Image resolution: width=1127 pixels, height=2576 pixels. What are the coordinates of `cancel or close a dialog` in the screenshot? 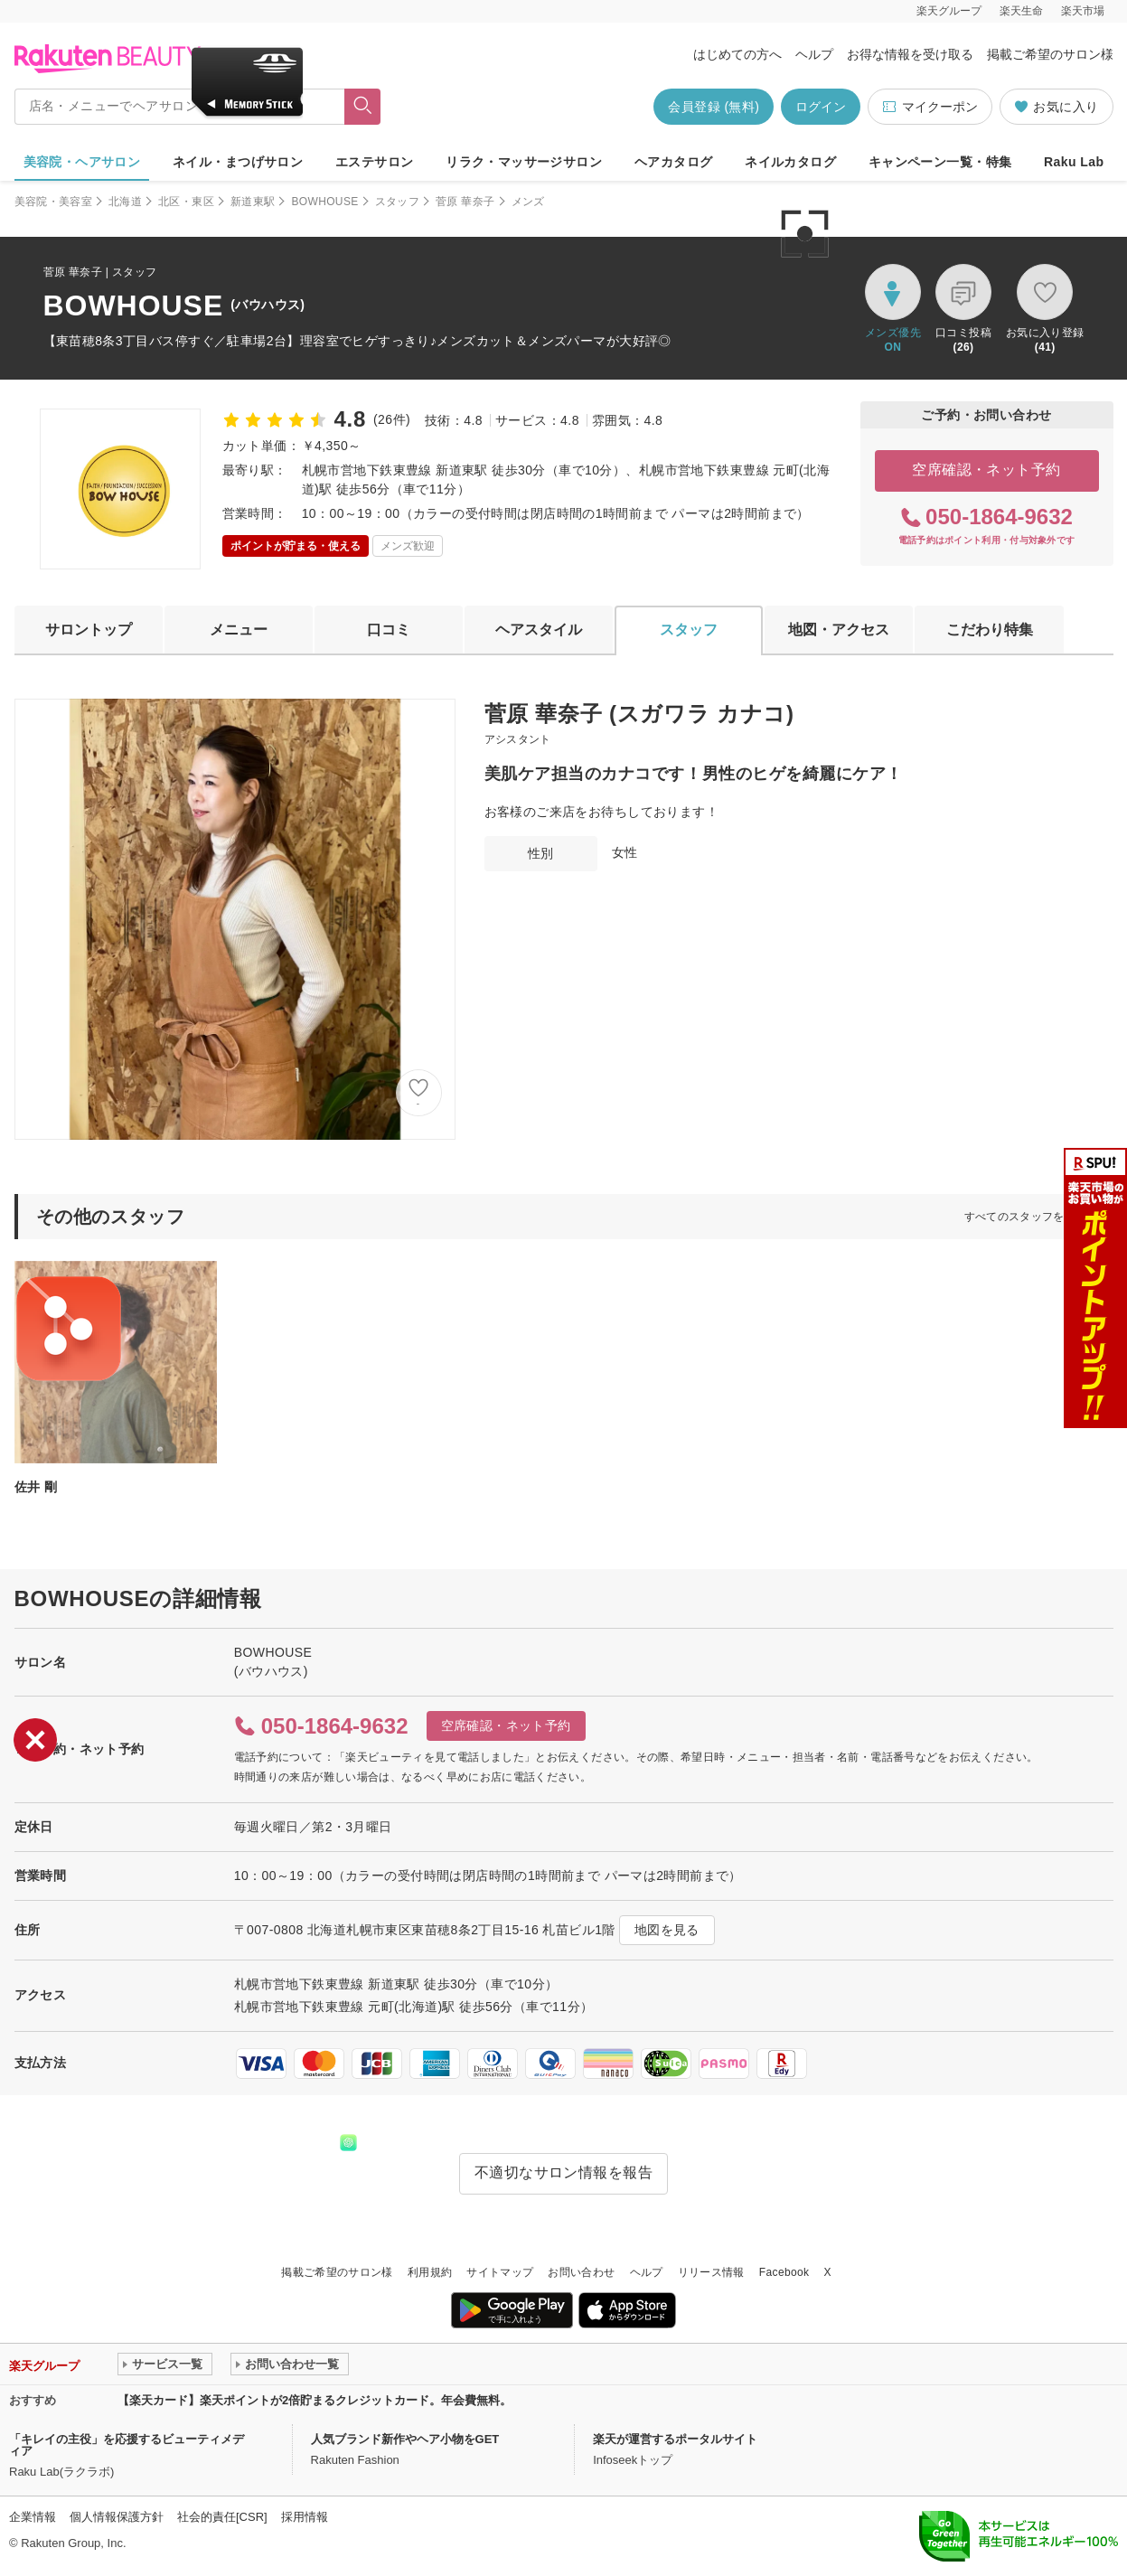 It's located at (35, 1740).